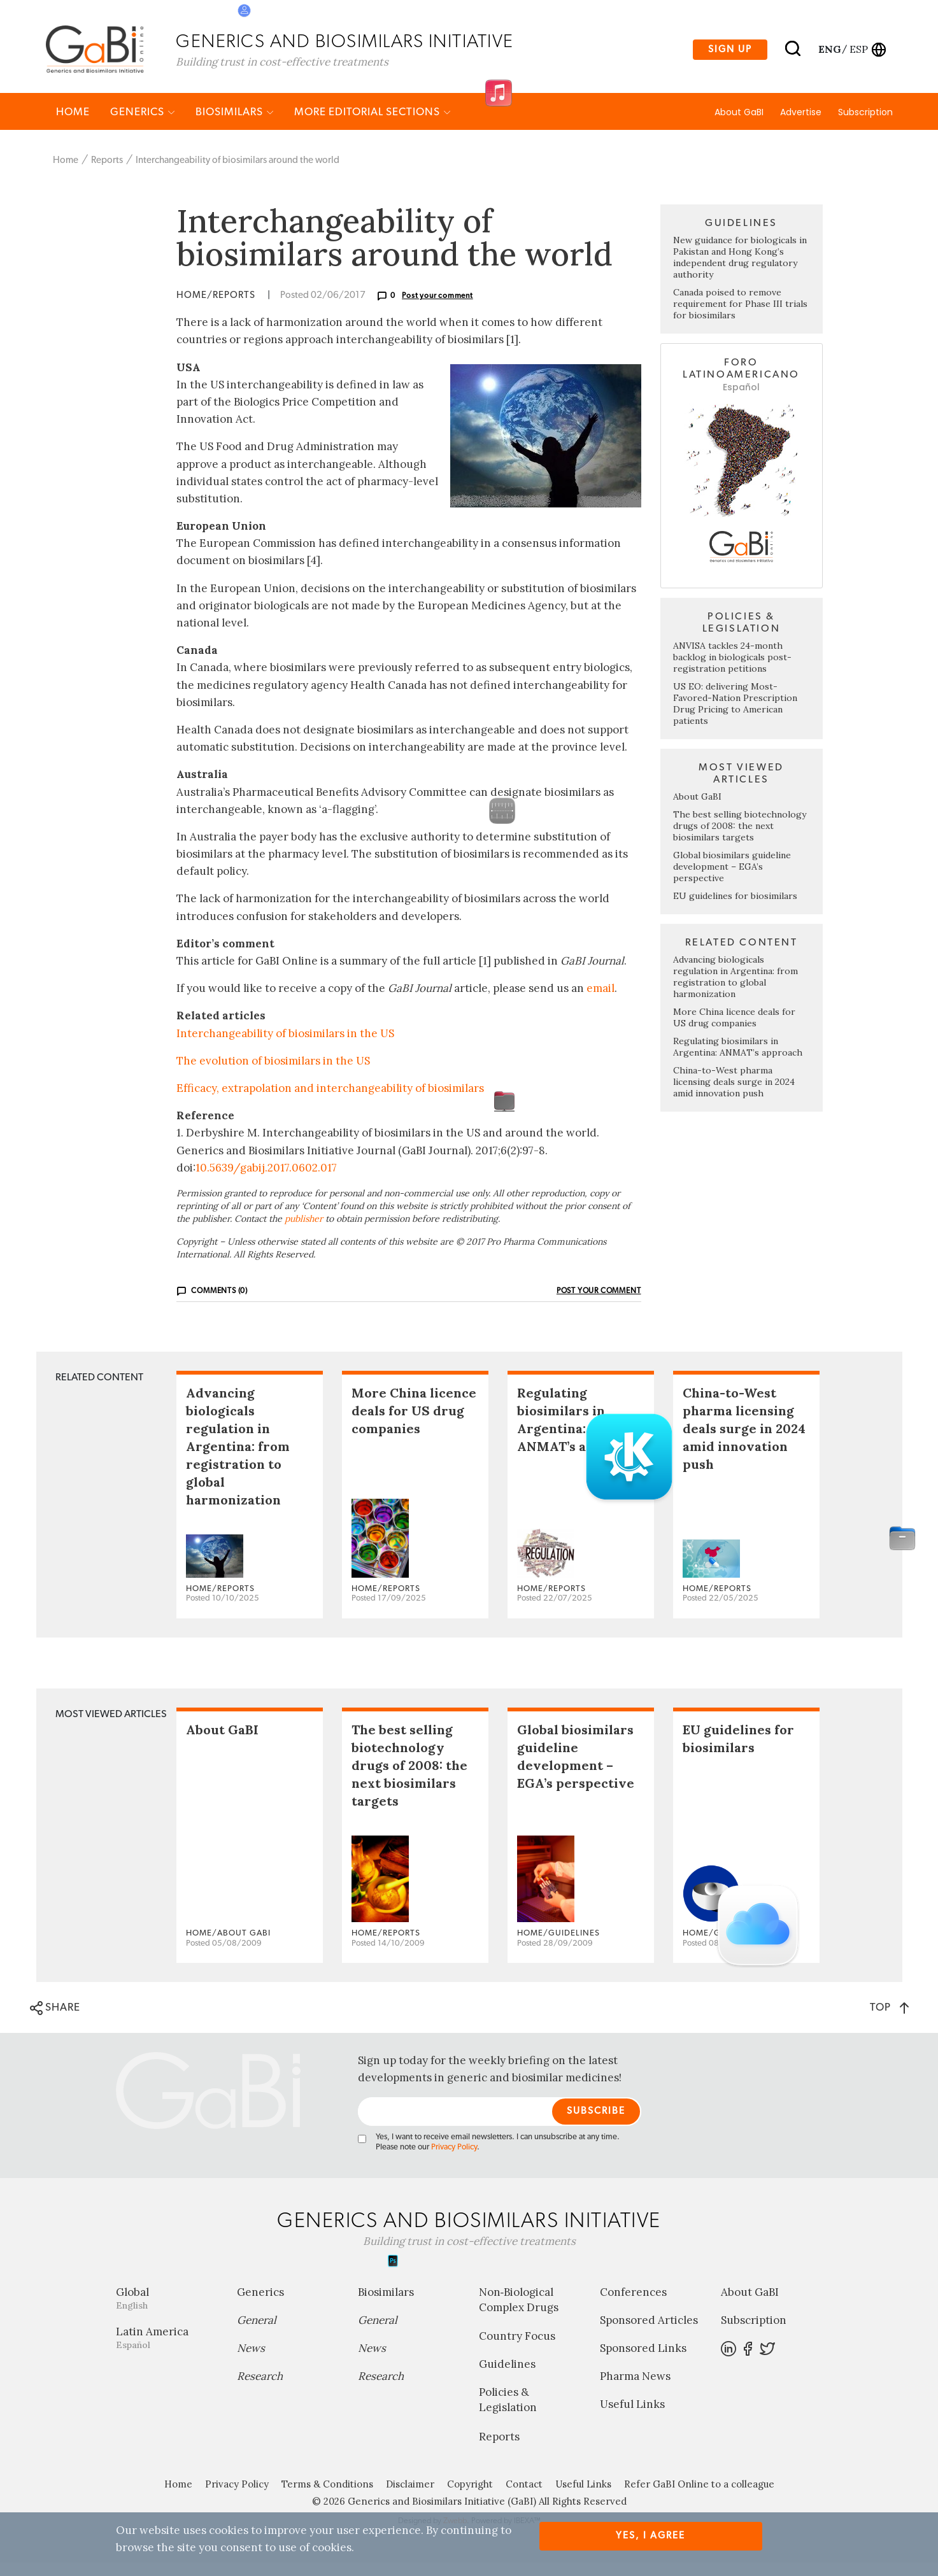 This screenshot has height=2576, width=938. I want to click on open the file manager application, so click(902, 1538).